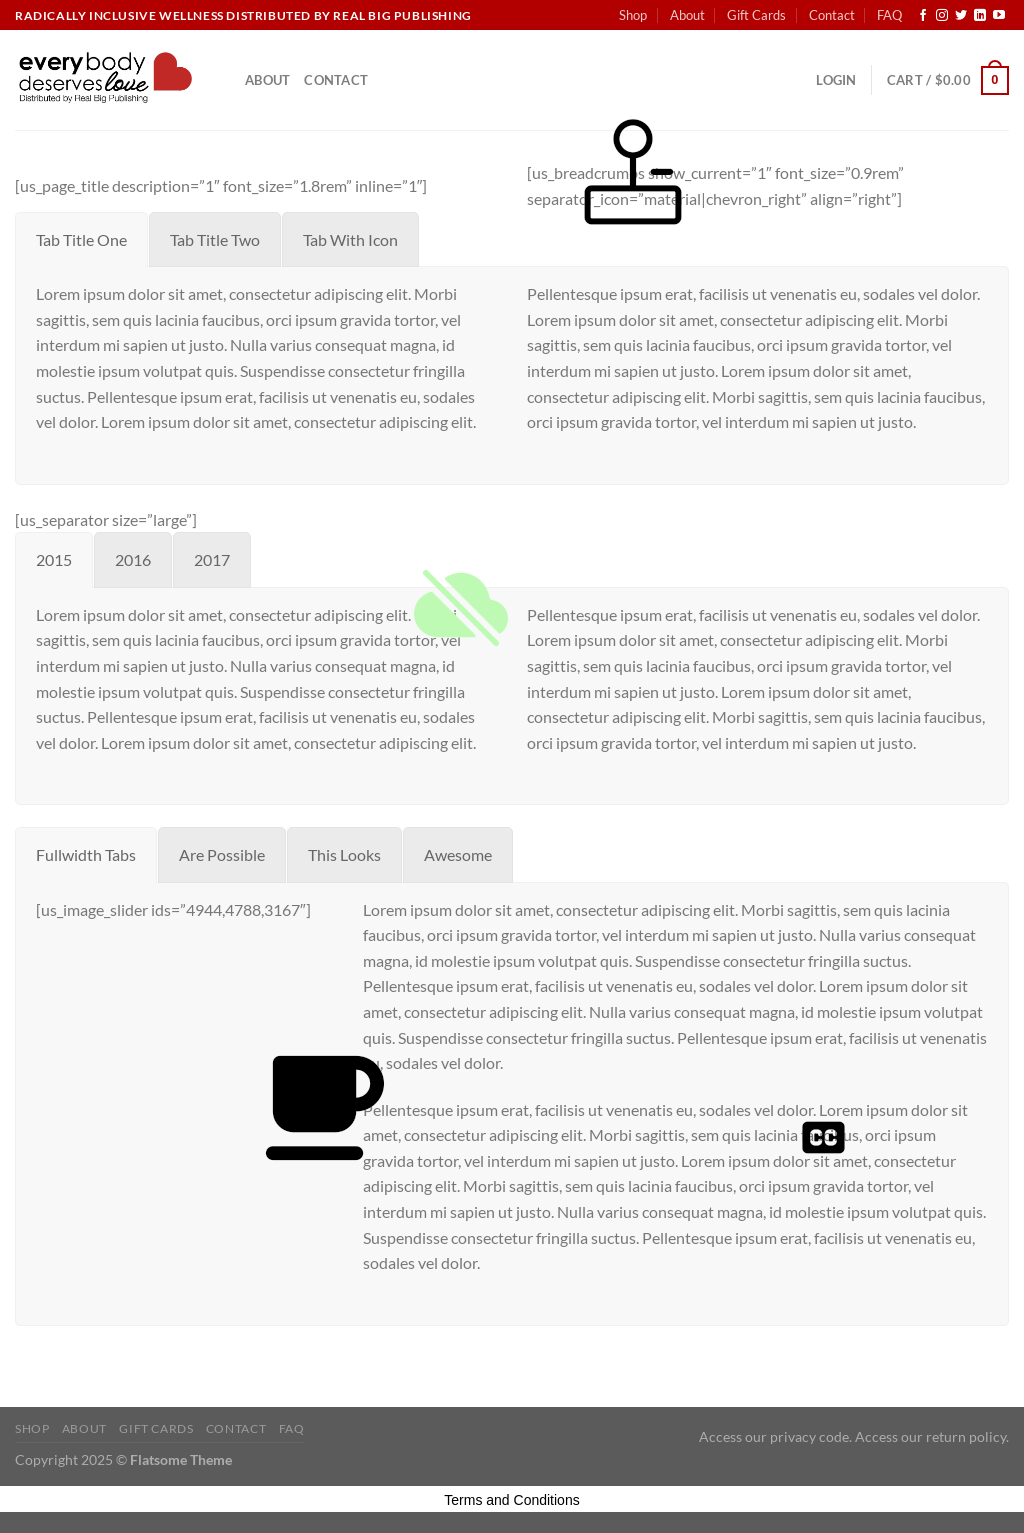 The width and height of the screenshot is (1024, 1533). I want to click on indicates no cloud connection available, so click(461, 608).